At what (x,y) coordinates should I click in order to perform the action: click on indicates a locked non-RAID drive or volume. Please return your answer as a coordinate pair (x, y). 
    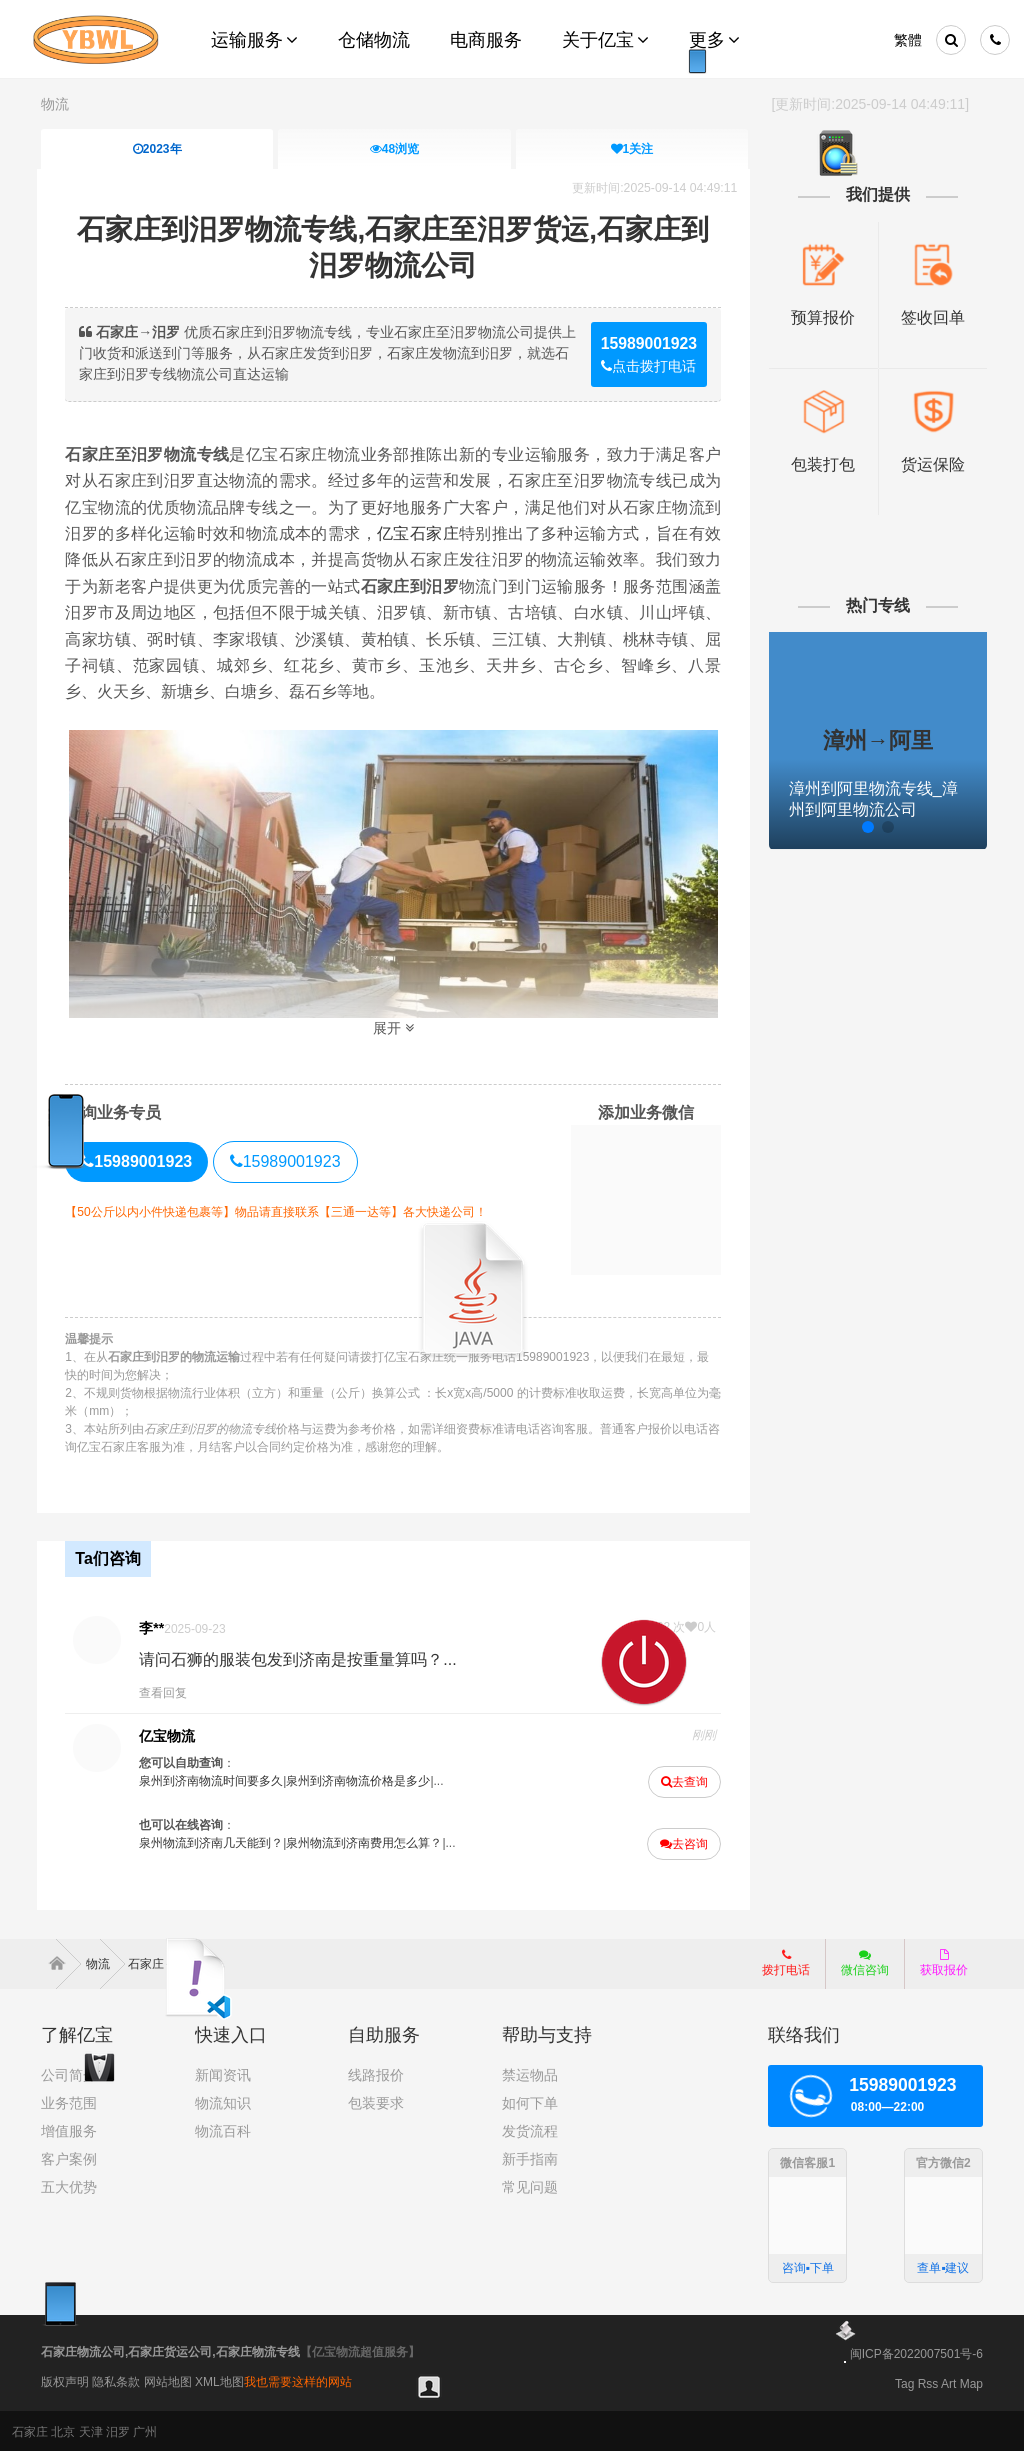
    Looking at the image, I should click on (836, 153).